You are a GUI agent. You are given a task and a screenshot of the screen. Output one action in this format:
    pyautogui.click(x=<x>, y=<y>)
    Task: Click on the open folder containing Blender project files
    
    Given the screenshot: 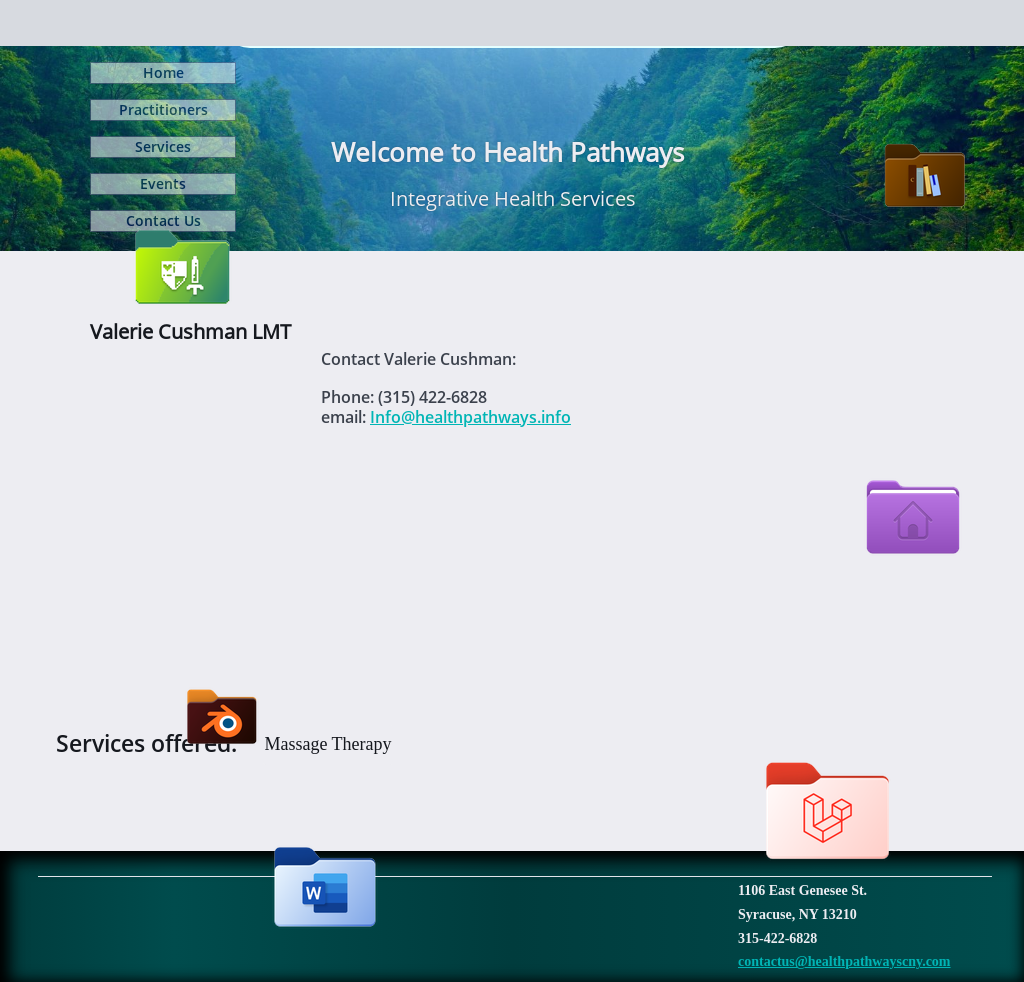 What is the action you would take?
    pyautogui.click(x=221, y=718)
    